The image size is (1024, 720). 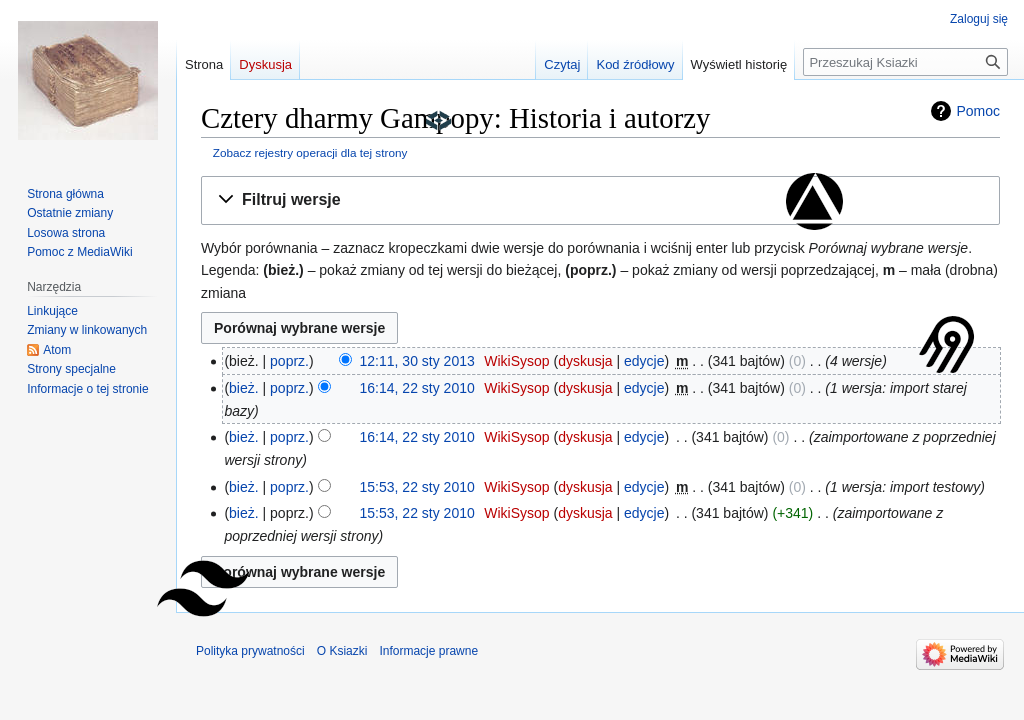 I want to click on interact.js library logo, so click(x=814, y=201).